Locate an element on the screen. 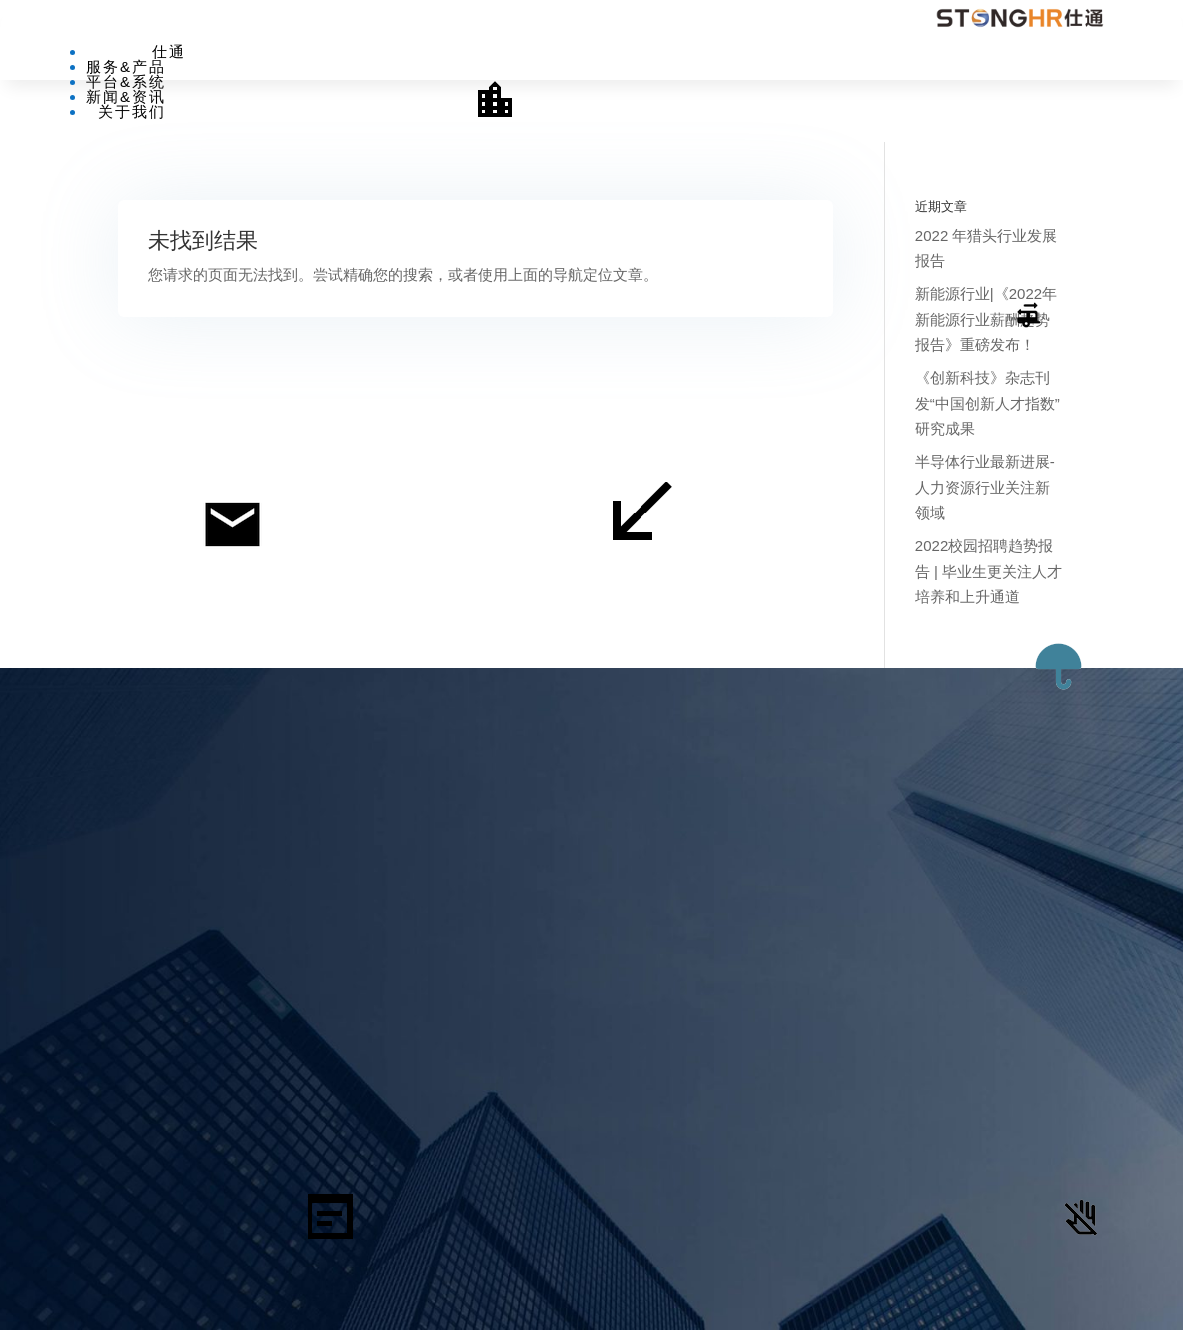 This screenshot has height=1330, width=1183. view city or urban location is located at coordinates (495, 100).